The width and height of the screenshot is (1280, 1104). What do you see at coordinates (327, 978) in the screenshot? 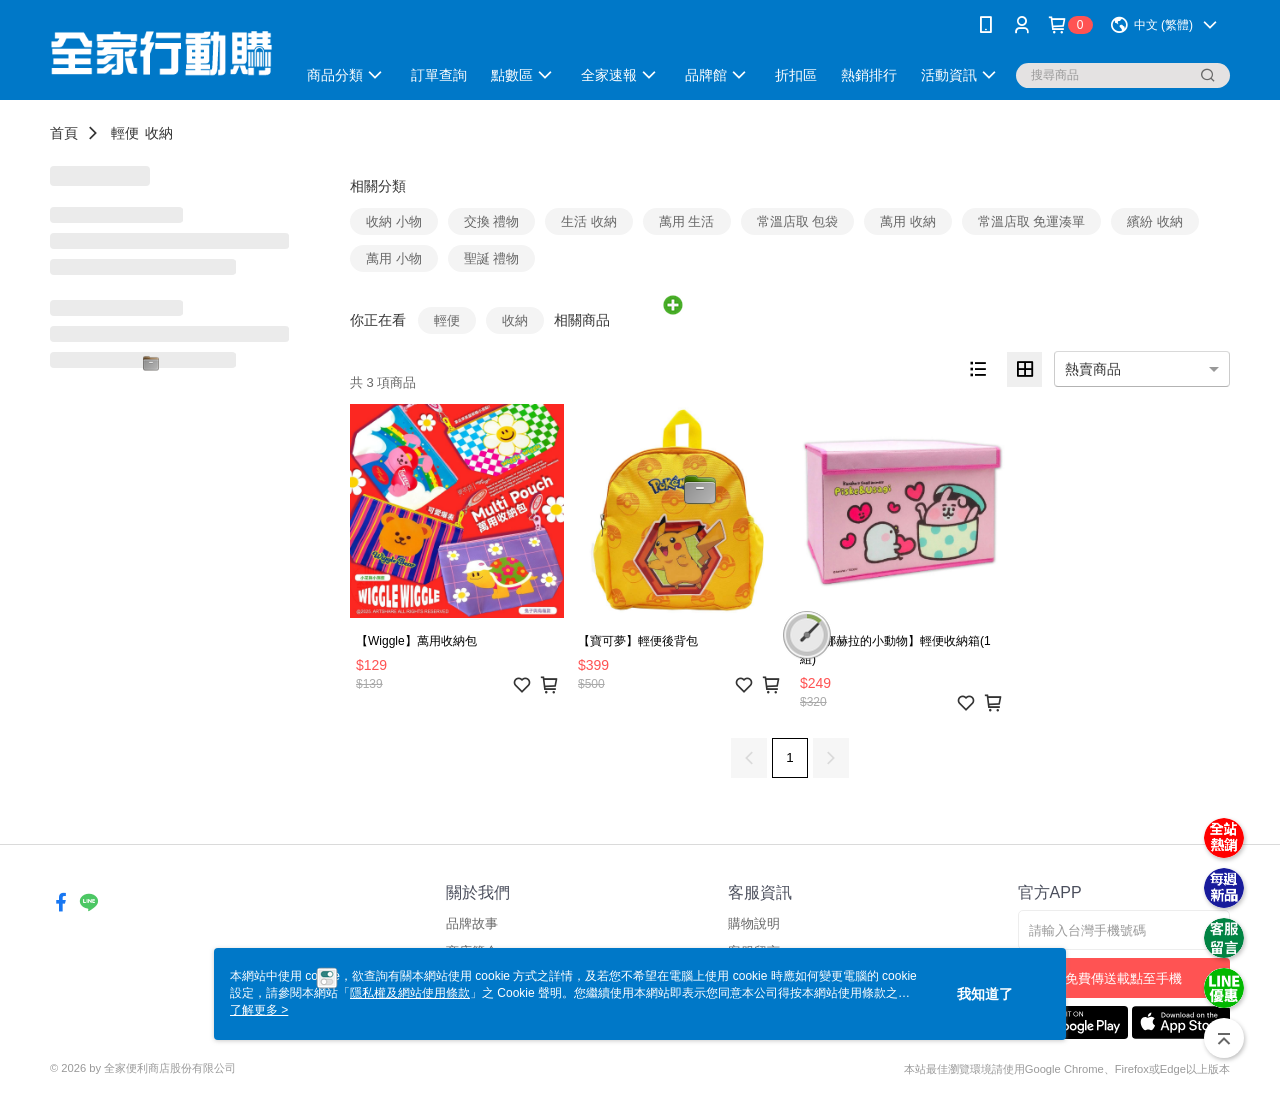
I see `open desktop preferences or settings` at bounding box center [327, 978].